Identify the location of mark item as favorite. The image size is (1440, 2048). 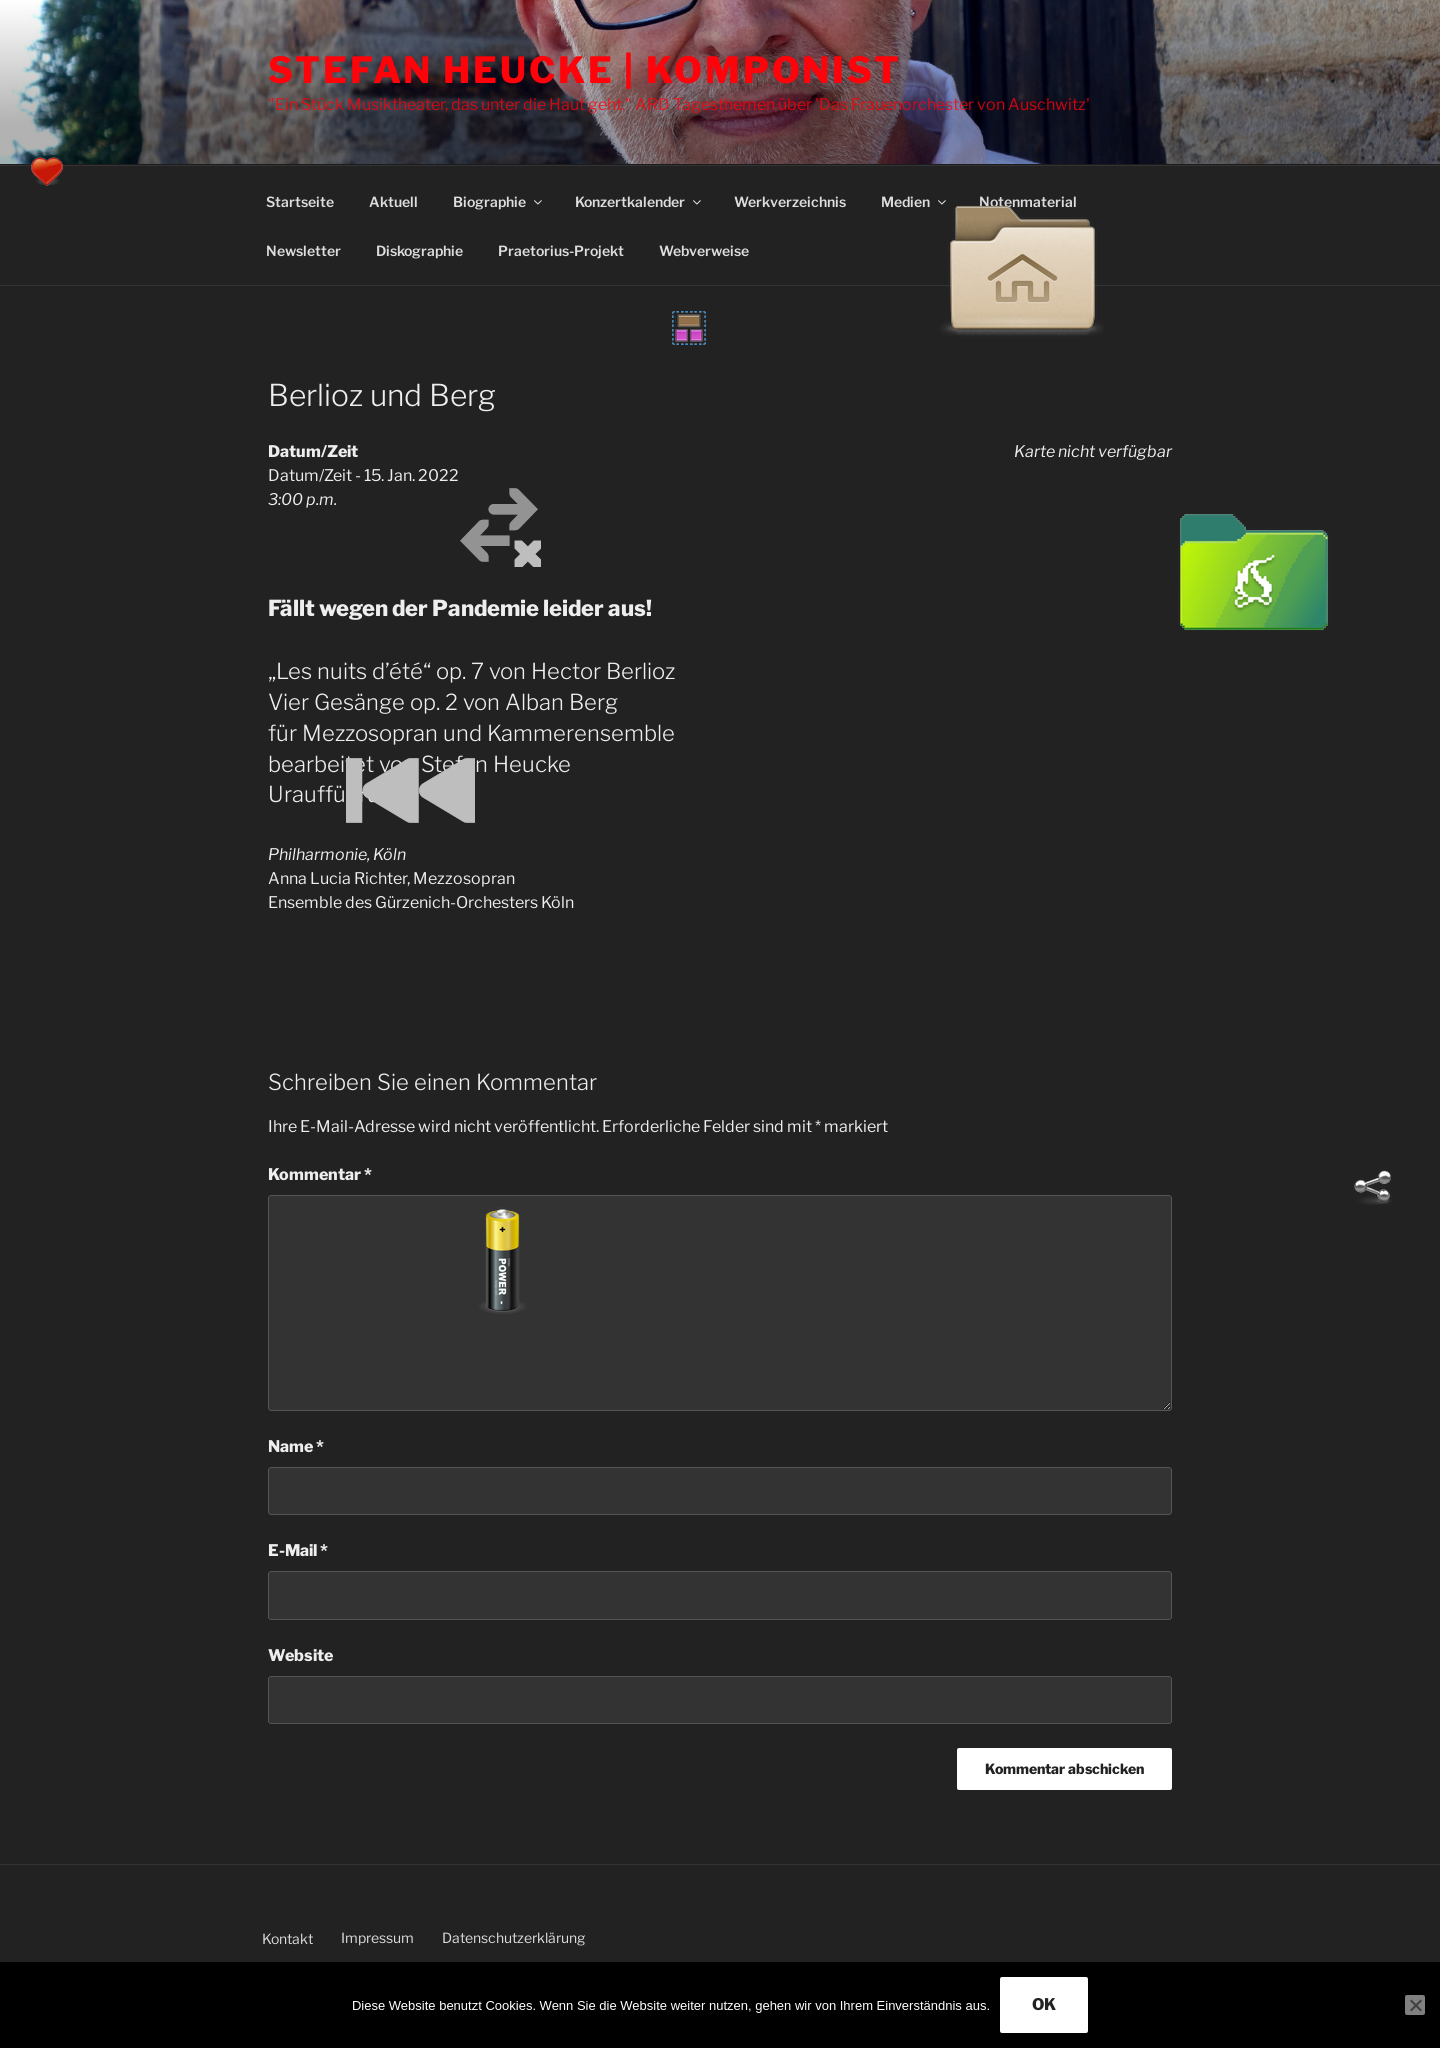
(47, 172).